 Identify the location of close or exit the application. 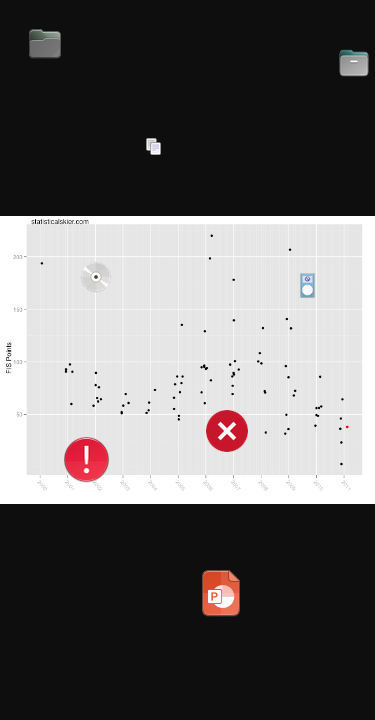
(227, 431).